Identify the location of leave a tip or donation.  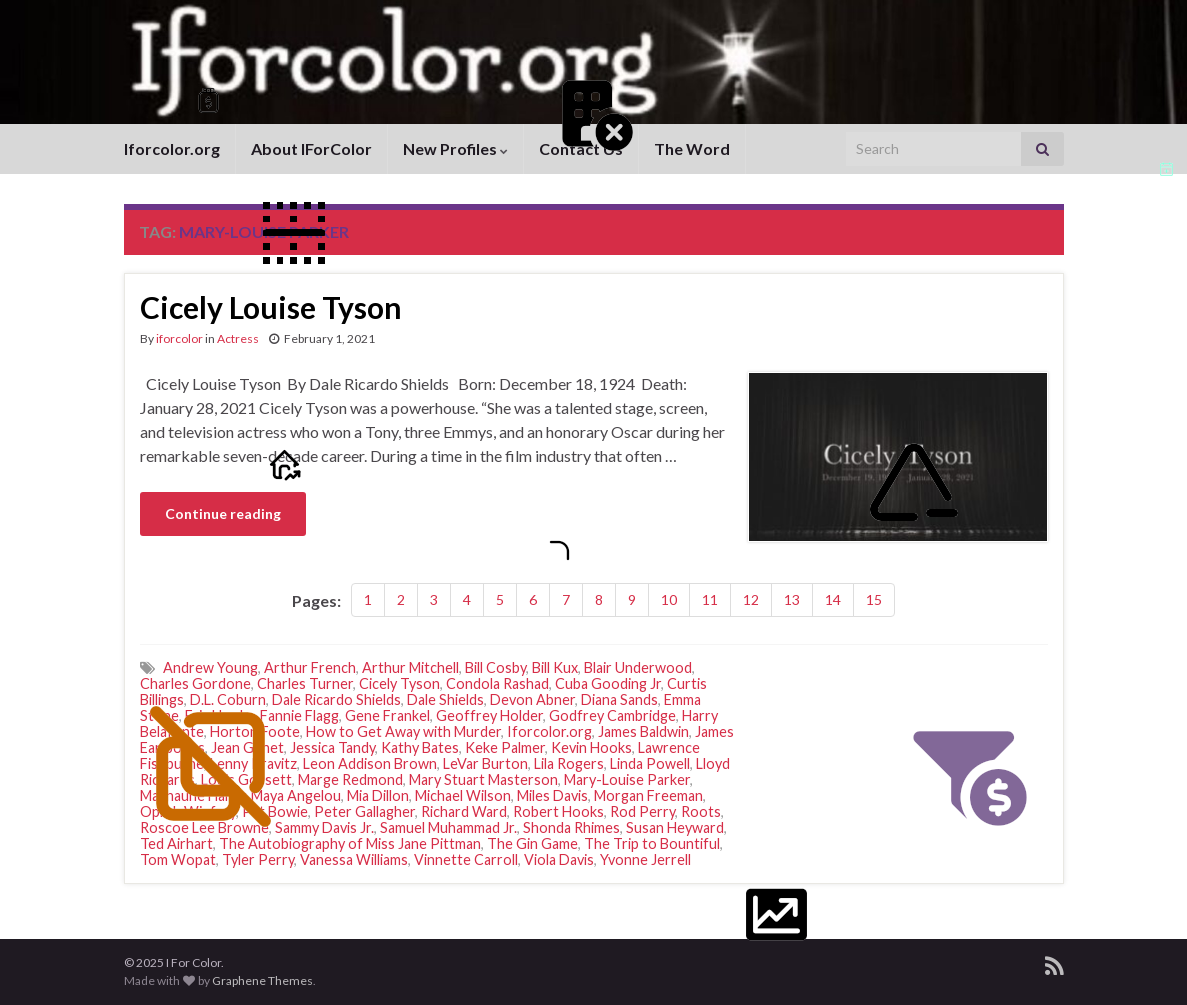
(208, 100).